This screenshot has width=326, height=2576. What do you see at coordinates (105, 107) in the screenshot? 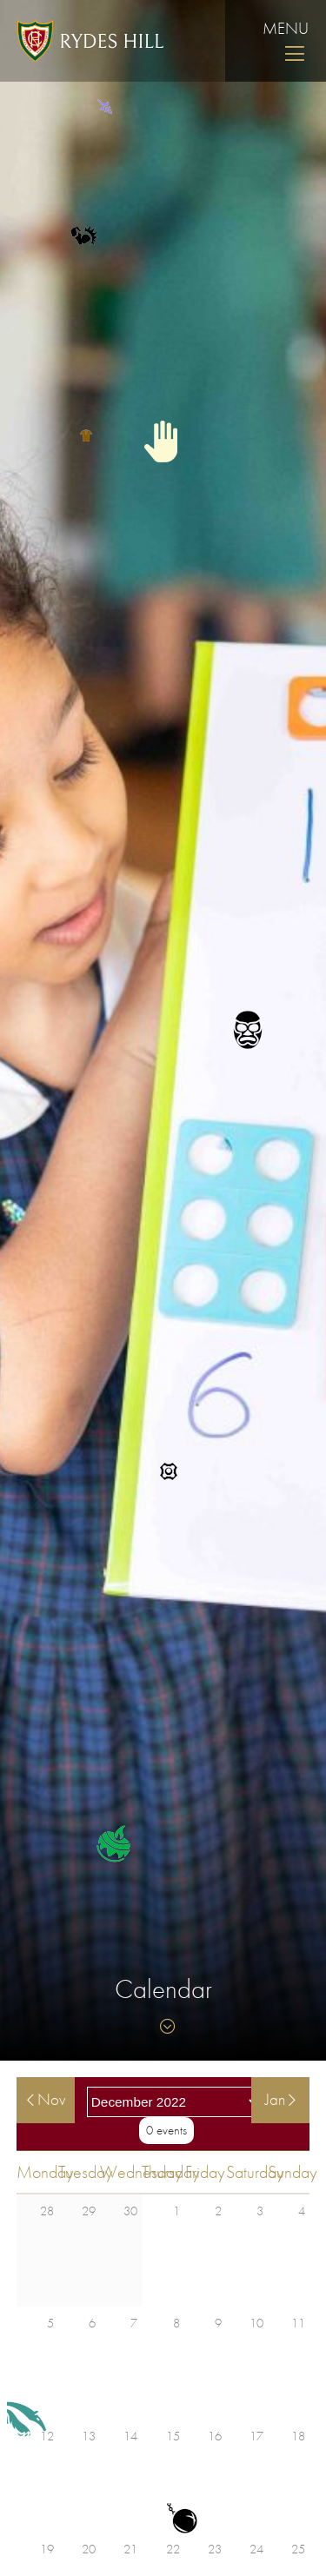
I see `launch projectile weapon in game` at bounding box center [105, 107].